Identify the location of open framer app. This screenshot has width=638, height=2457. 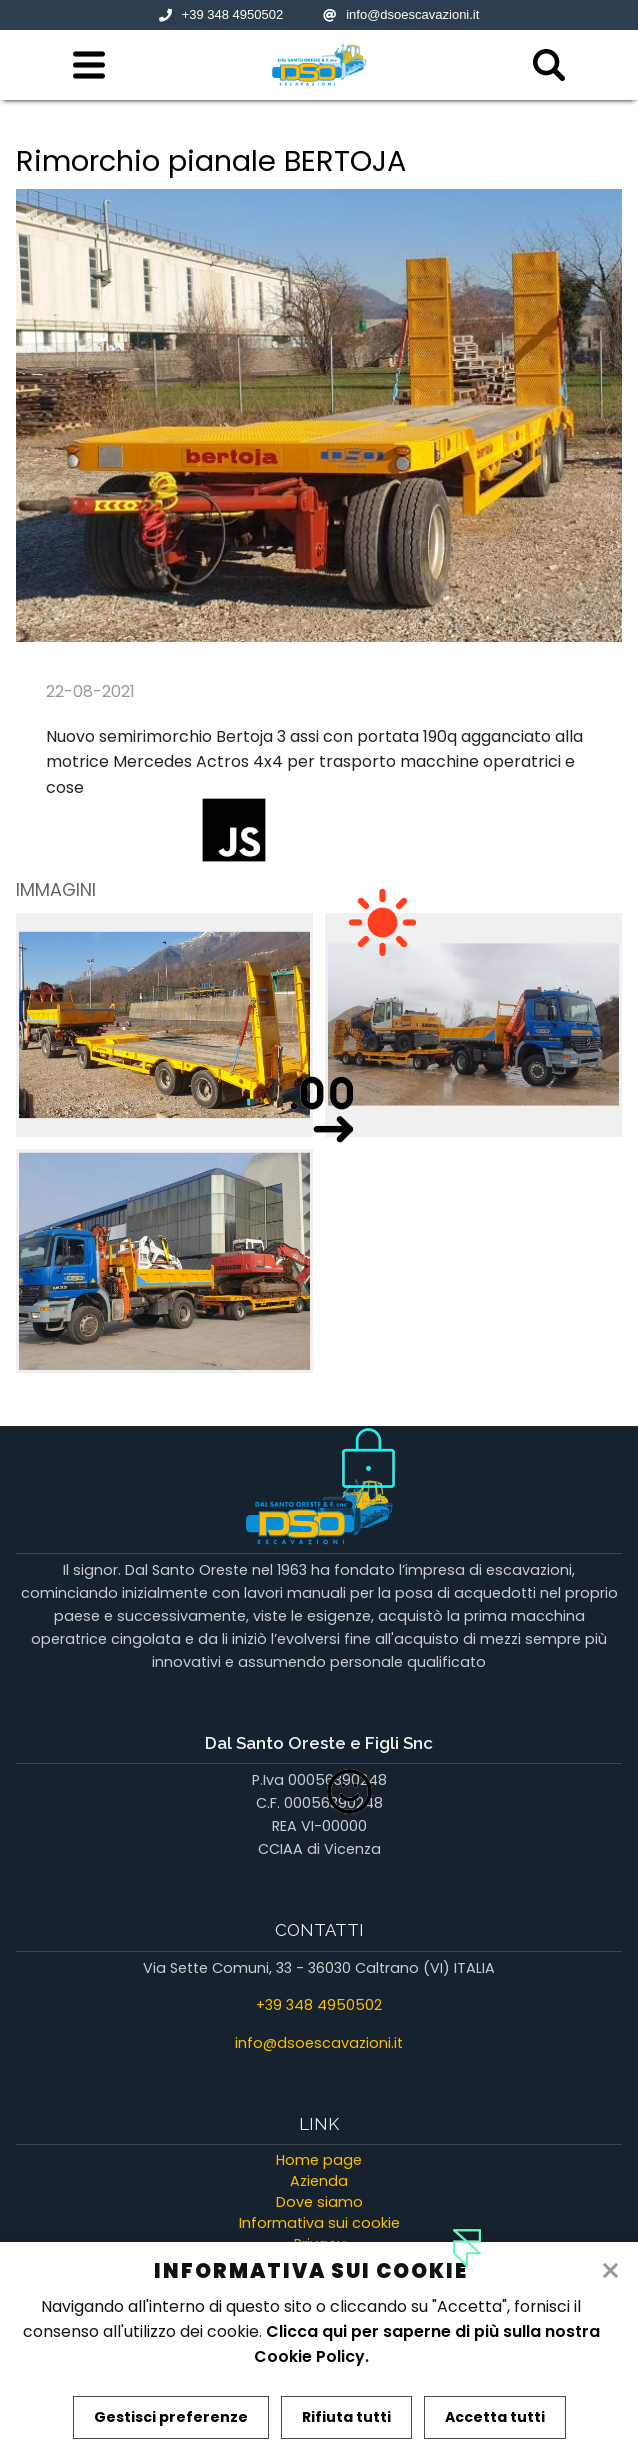
(467, 2246).